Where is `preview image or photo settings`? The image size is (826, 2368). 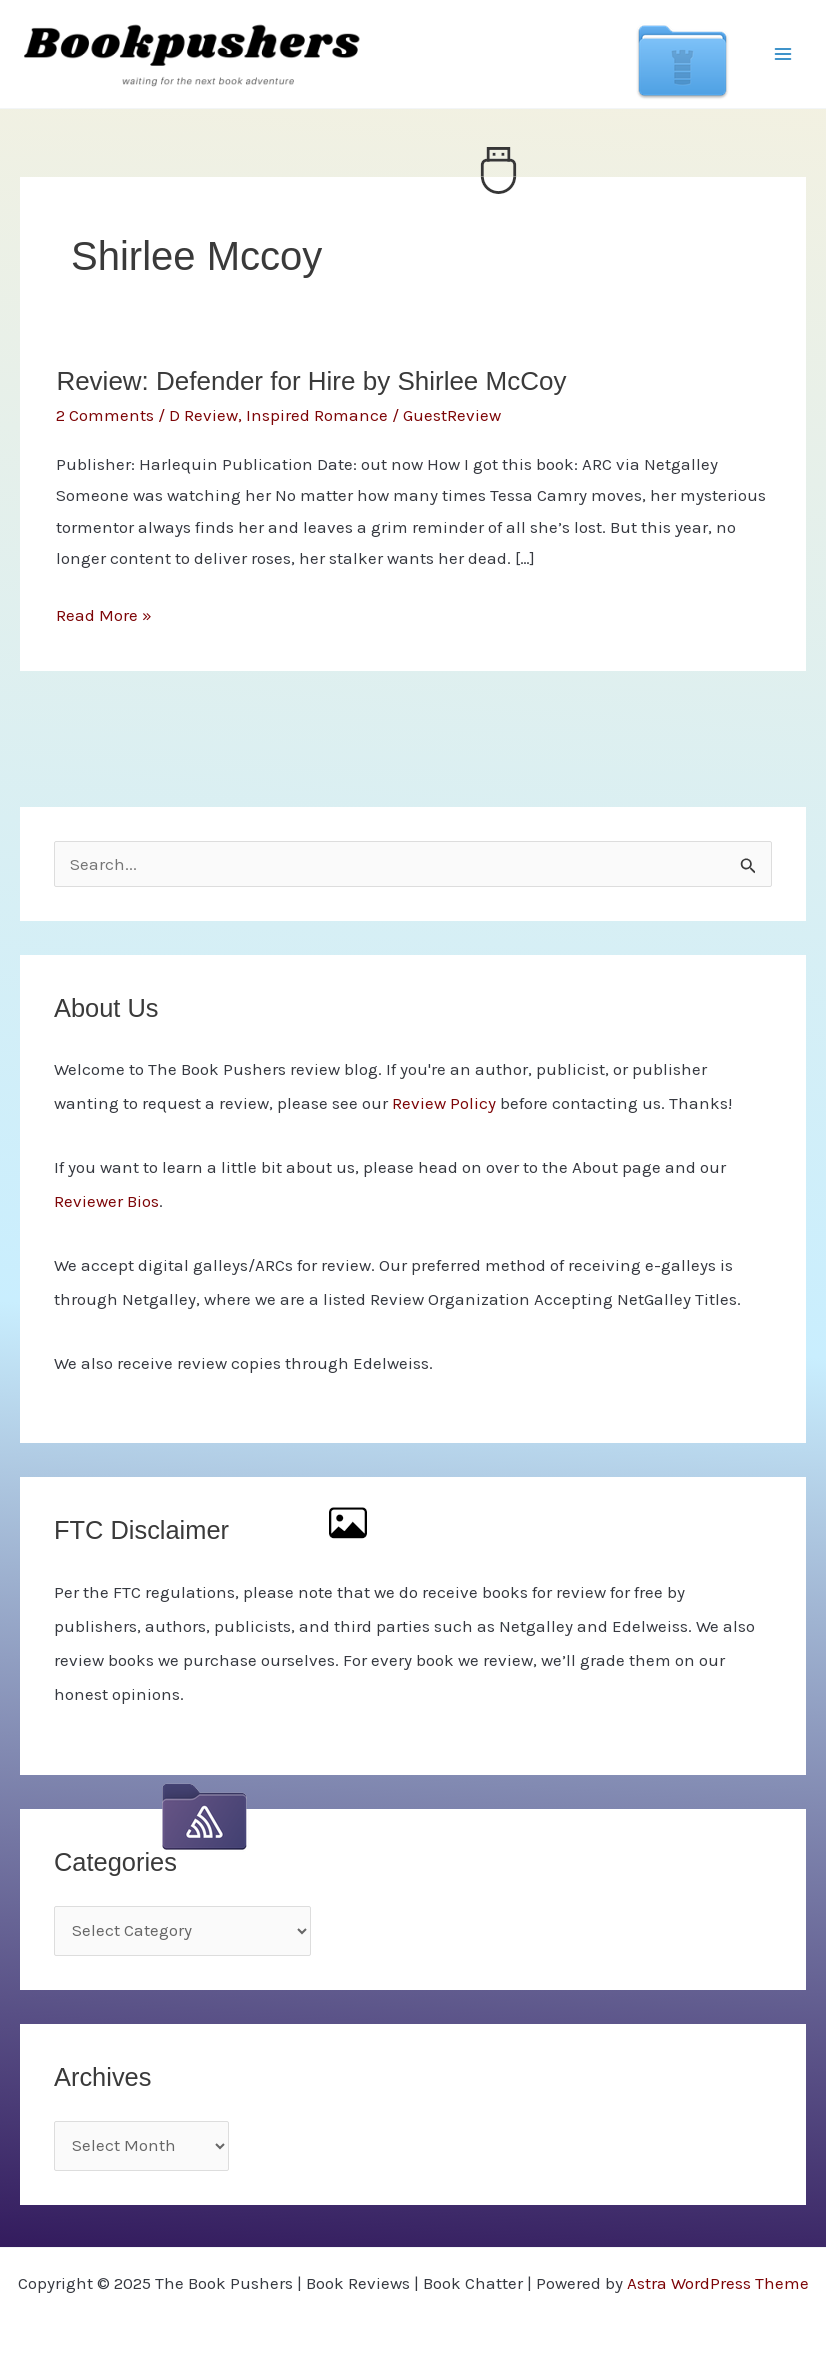
preview image or photo settings is located at coordinates (348, 1524).